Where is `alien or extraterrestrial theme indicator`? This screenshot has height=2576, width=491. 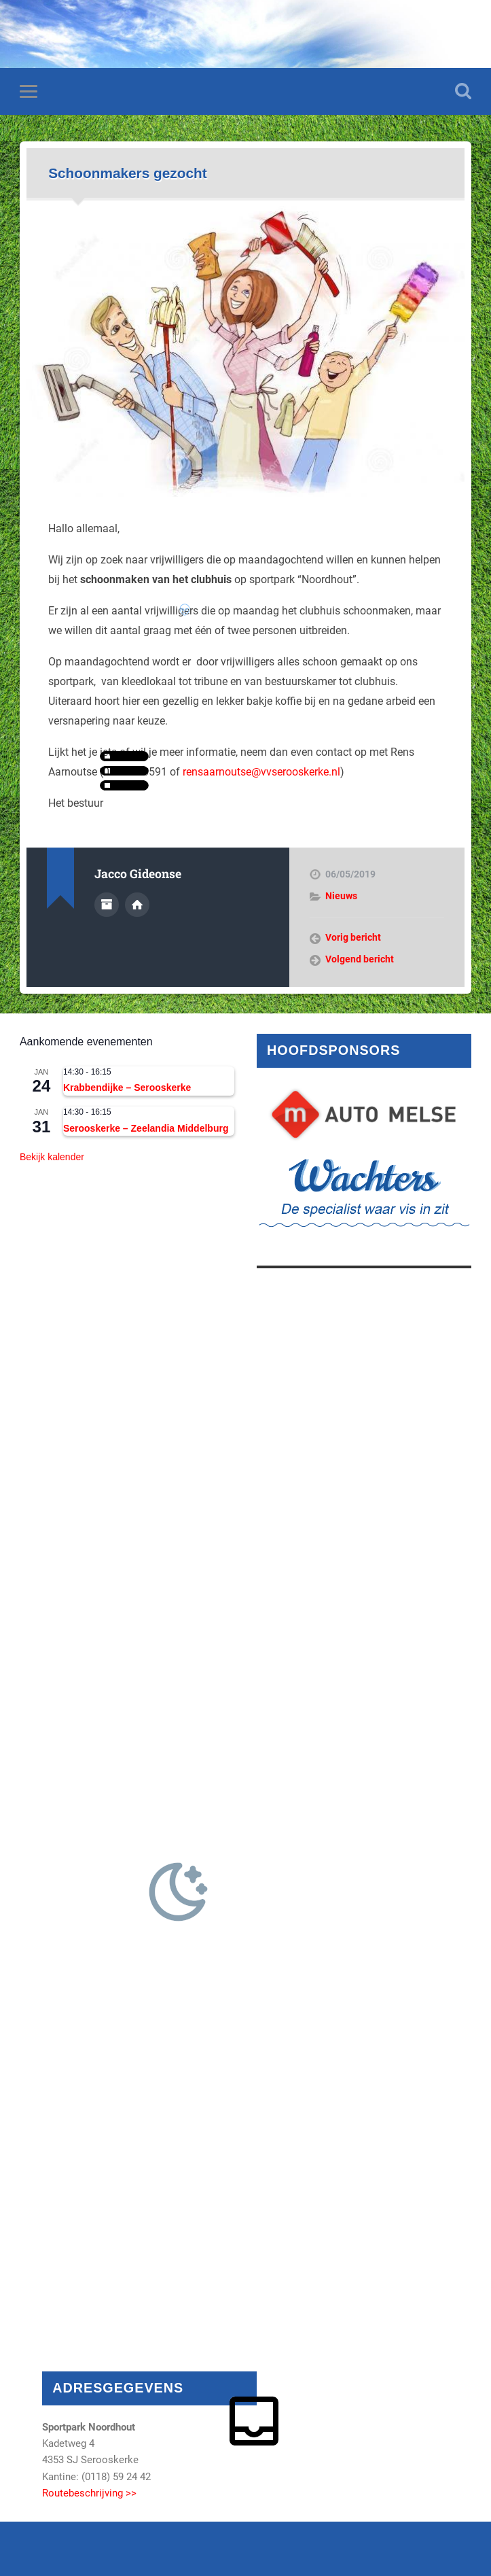 alien or extraterrestrial theme indicator is located at coordinates (185, 610).